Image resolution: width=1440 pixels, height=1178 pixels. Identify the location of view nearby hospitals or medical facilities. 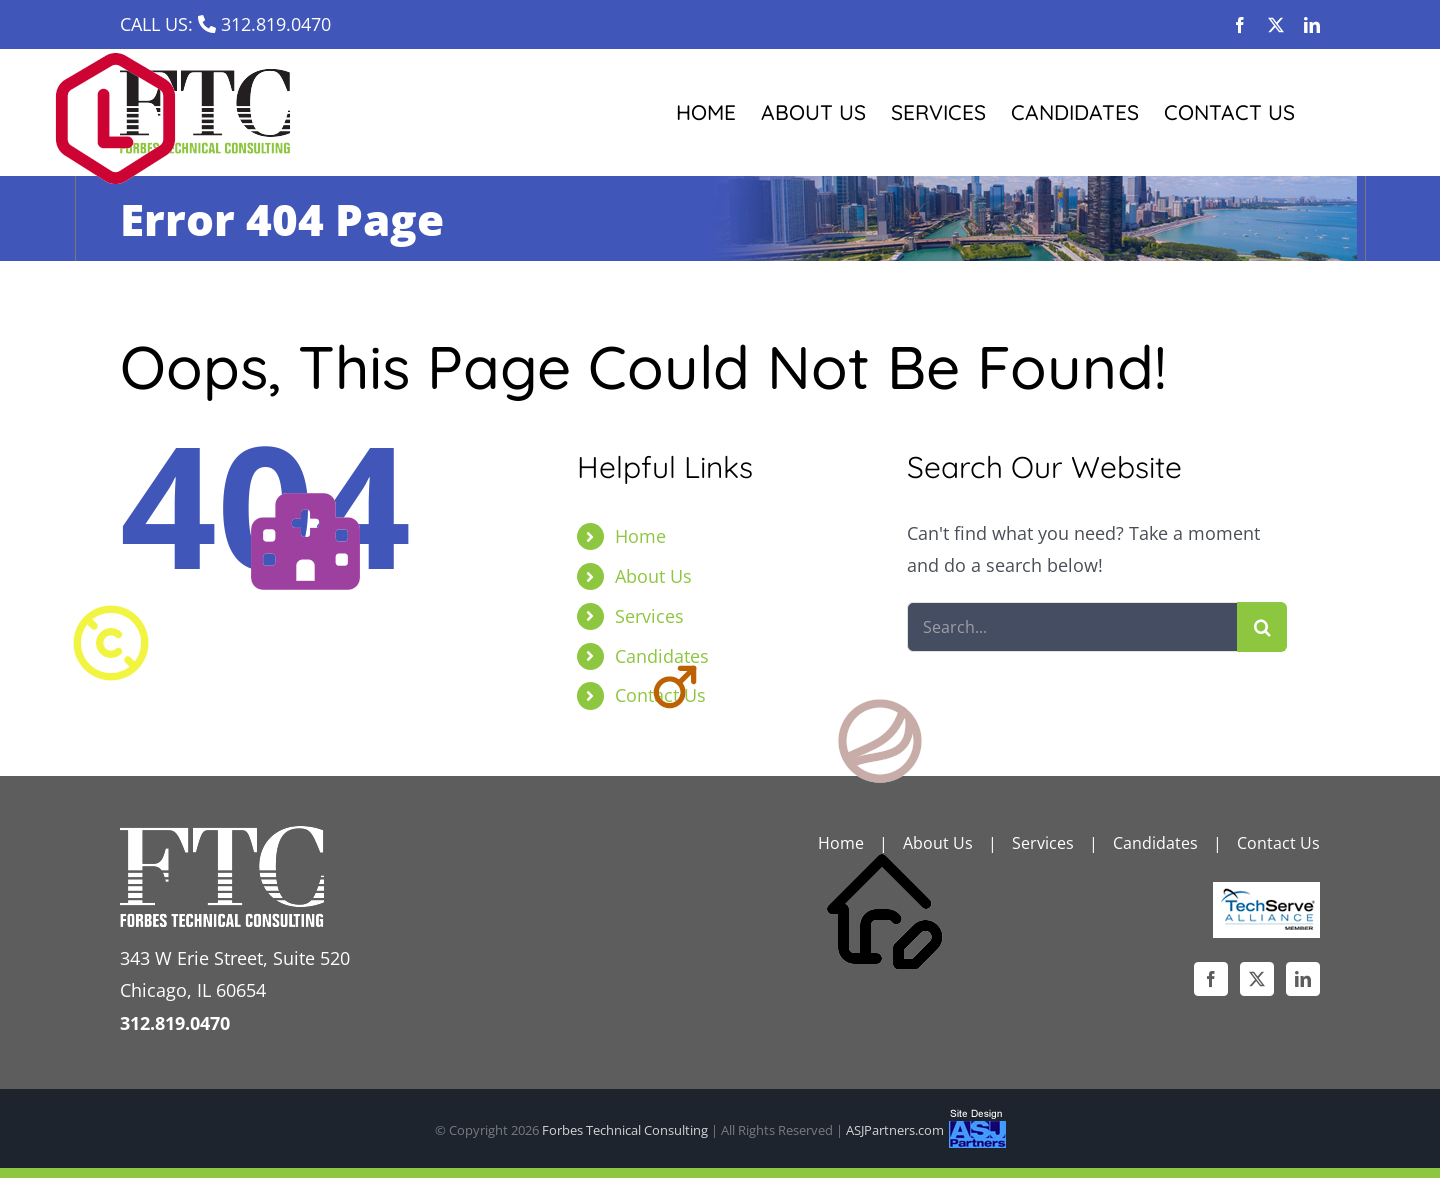
(305, 541).